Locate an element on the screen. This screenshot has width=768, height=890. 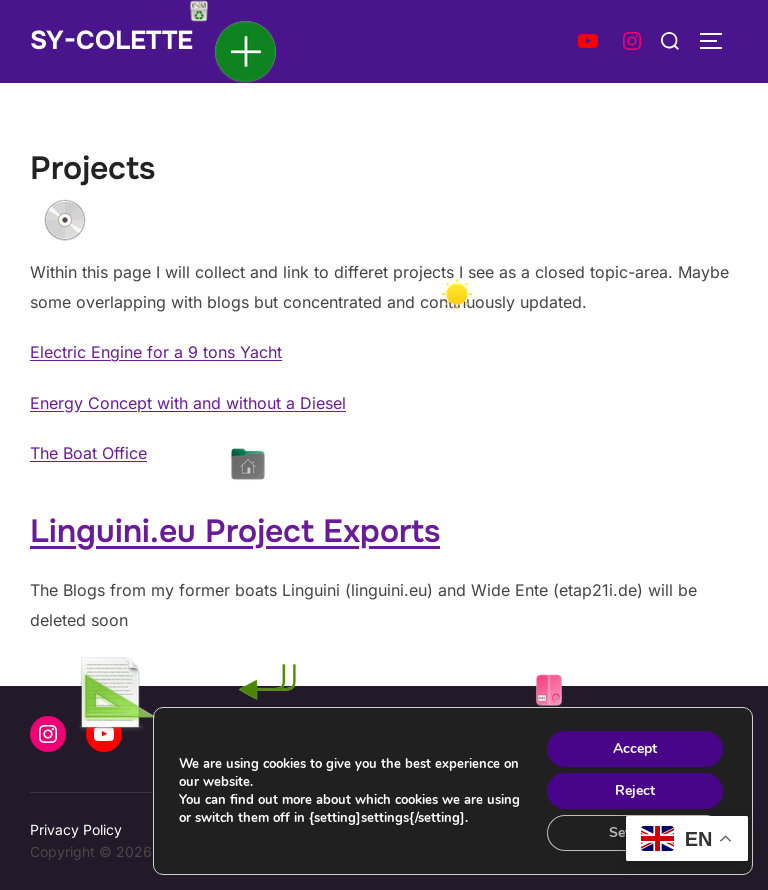
reply to all recipients of an email is located at coordinates (266, 681).